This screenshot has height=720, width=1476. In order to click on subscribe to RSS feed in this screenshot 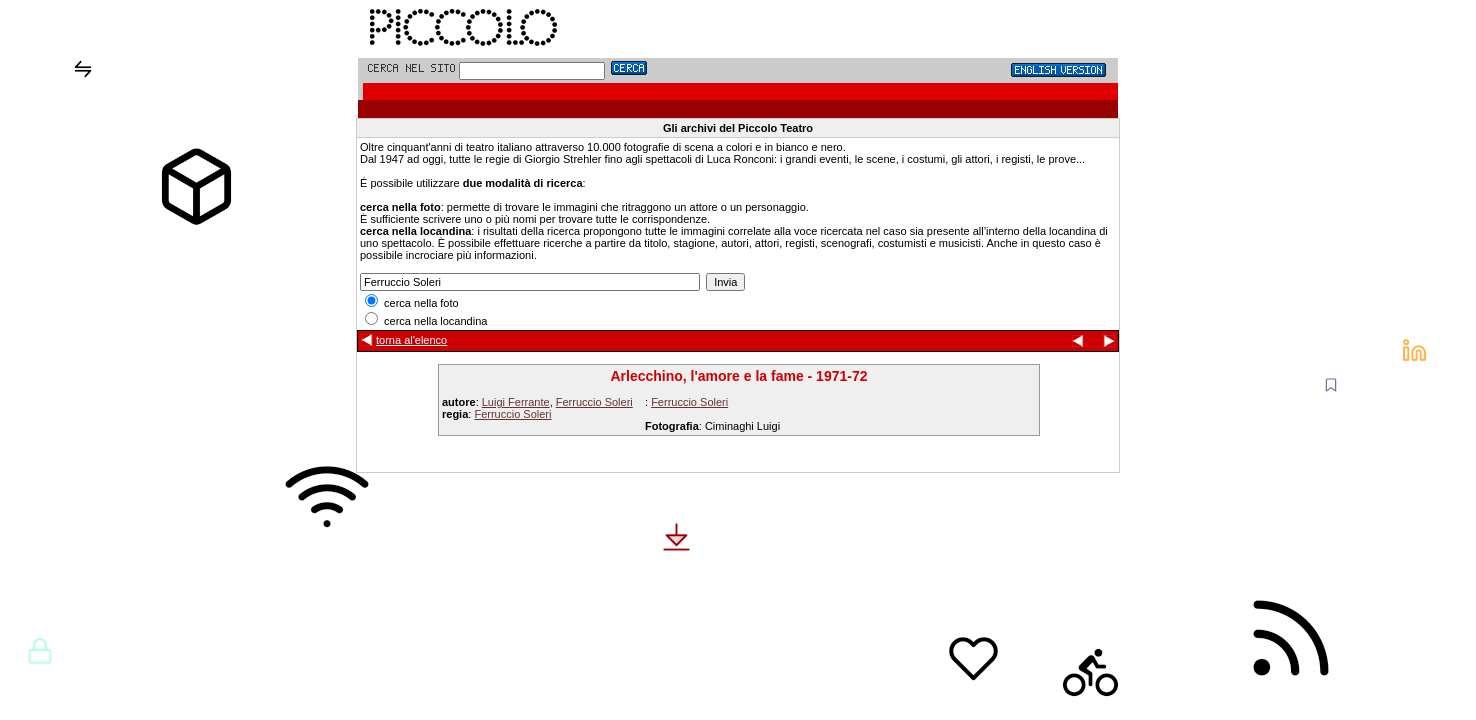, I will do `click(1291, 638)`.